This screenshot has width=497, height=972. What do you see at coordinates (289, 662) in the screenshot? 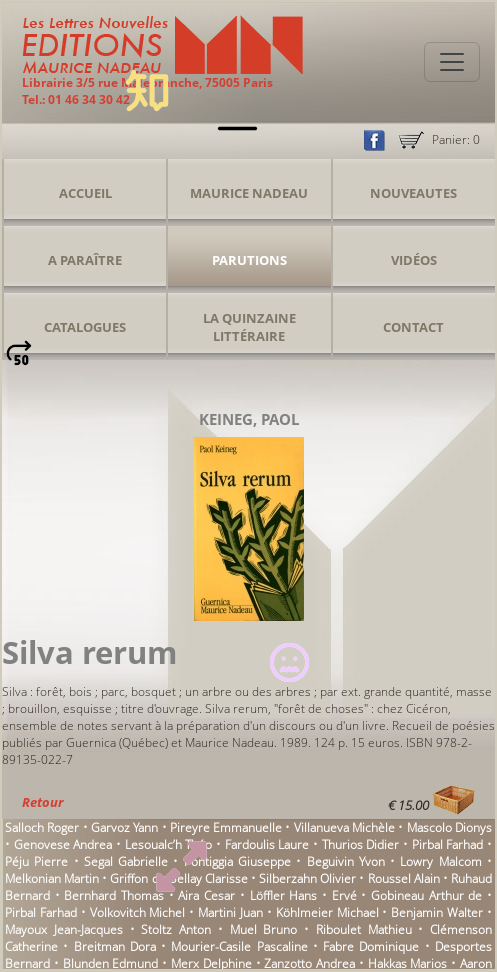
I see `report feeling unwell or sick` at bounding box center [289, 662].